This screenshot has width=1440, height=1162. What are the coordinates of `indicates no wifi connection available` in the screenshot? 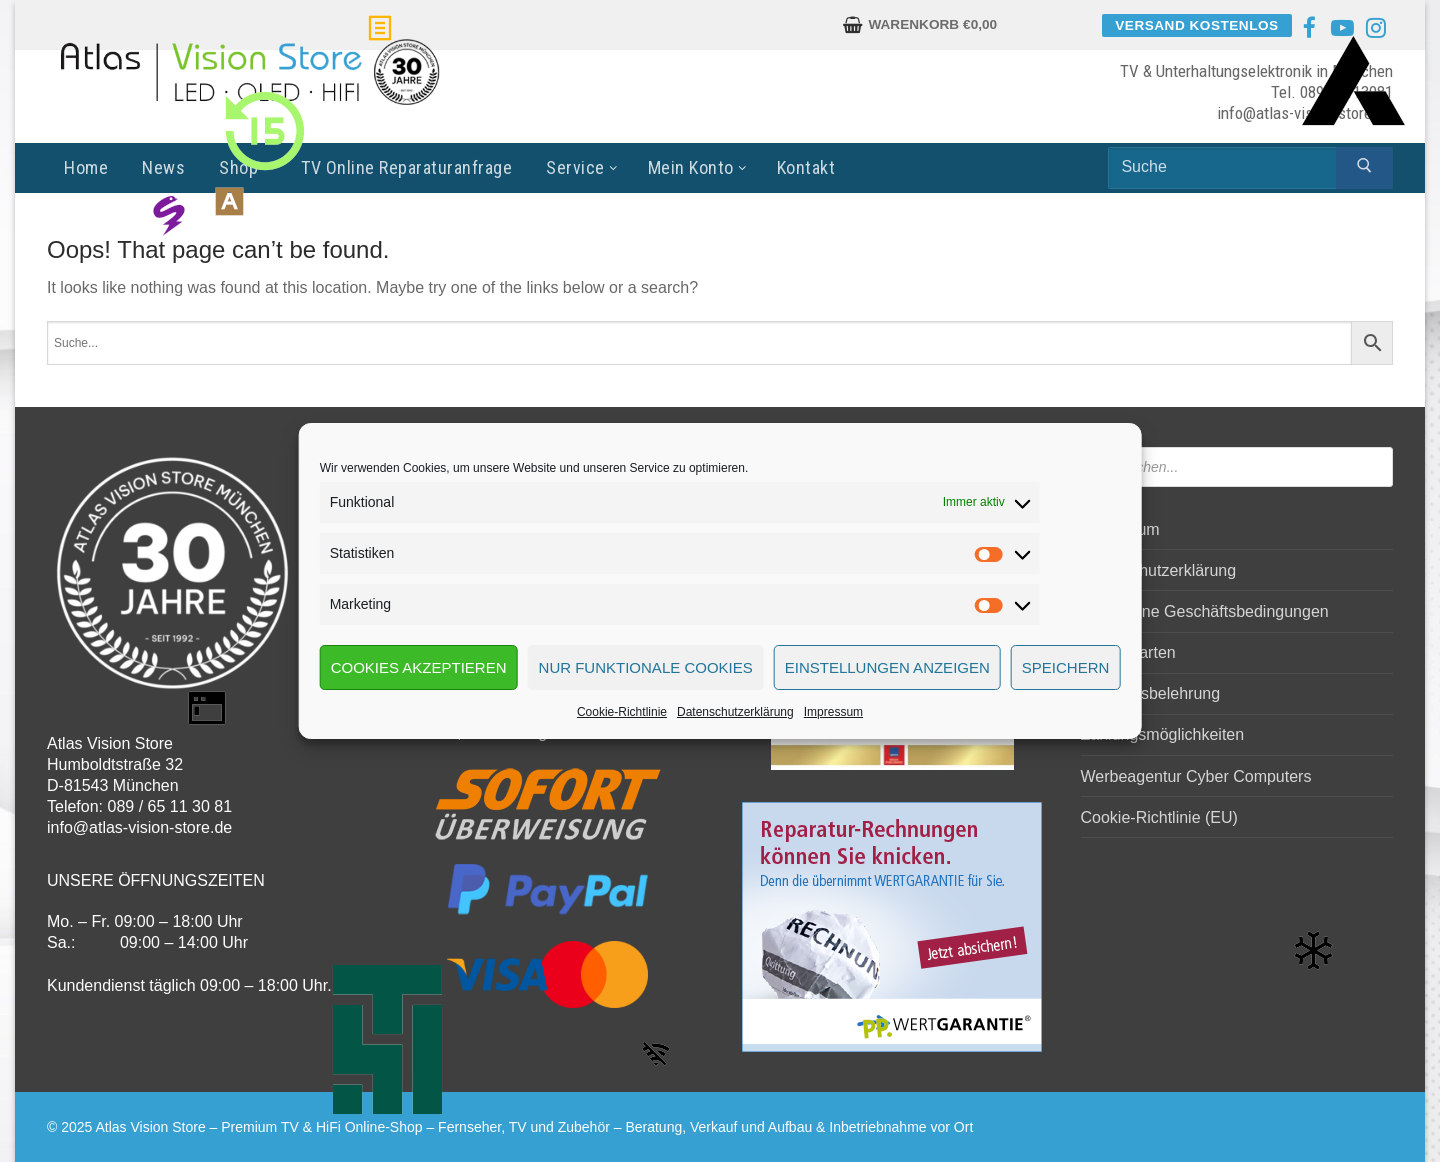 It's located at (656, 1055).